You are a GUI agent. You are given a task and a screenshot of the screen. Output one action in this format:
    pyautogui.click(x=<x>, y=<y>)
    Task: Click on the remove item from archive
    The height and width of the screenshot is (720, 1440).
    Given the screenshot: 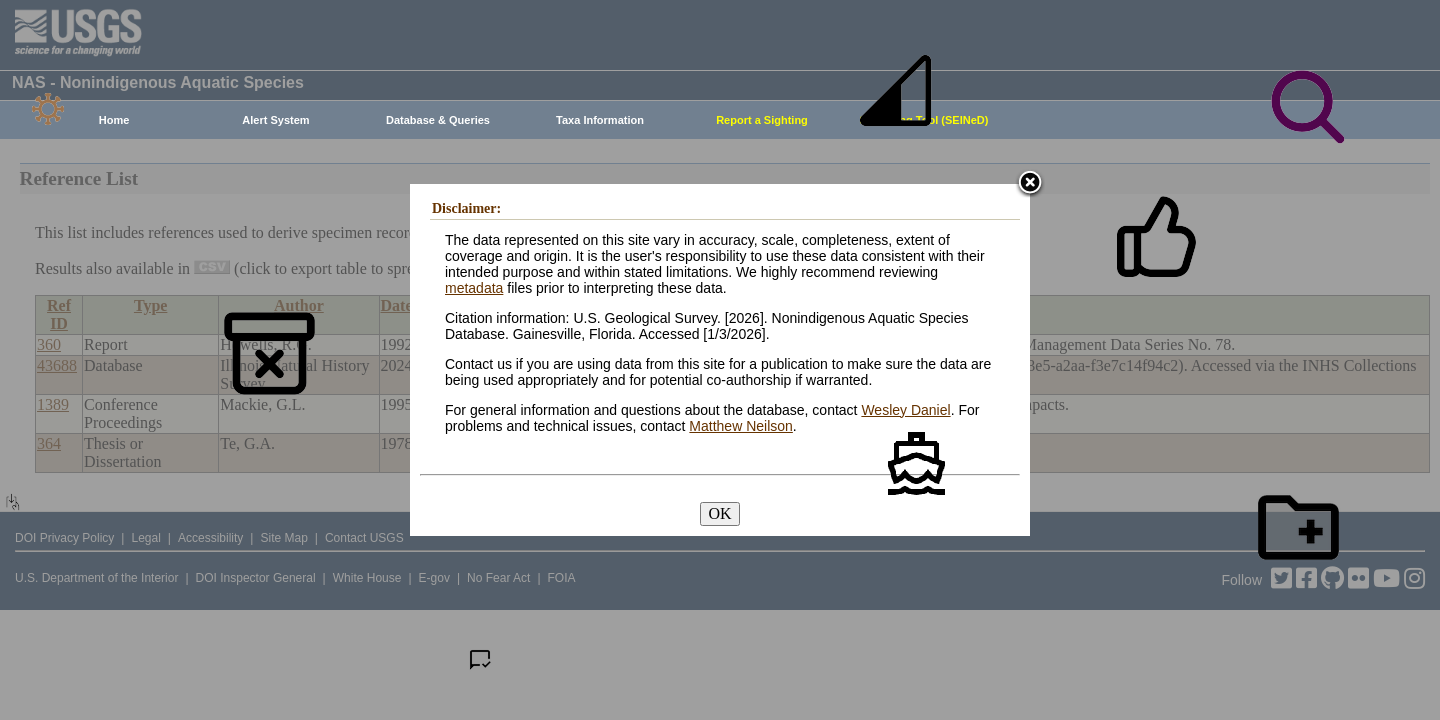 What is the action you would take?
    pyautogui.click(x=269, y=353)
    